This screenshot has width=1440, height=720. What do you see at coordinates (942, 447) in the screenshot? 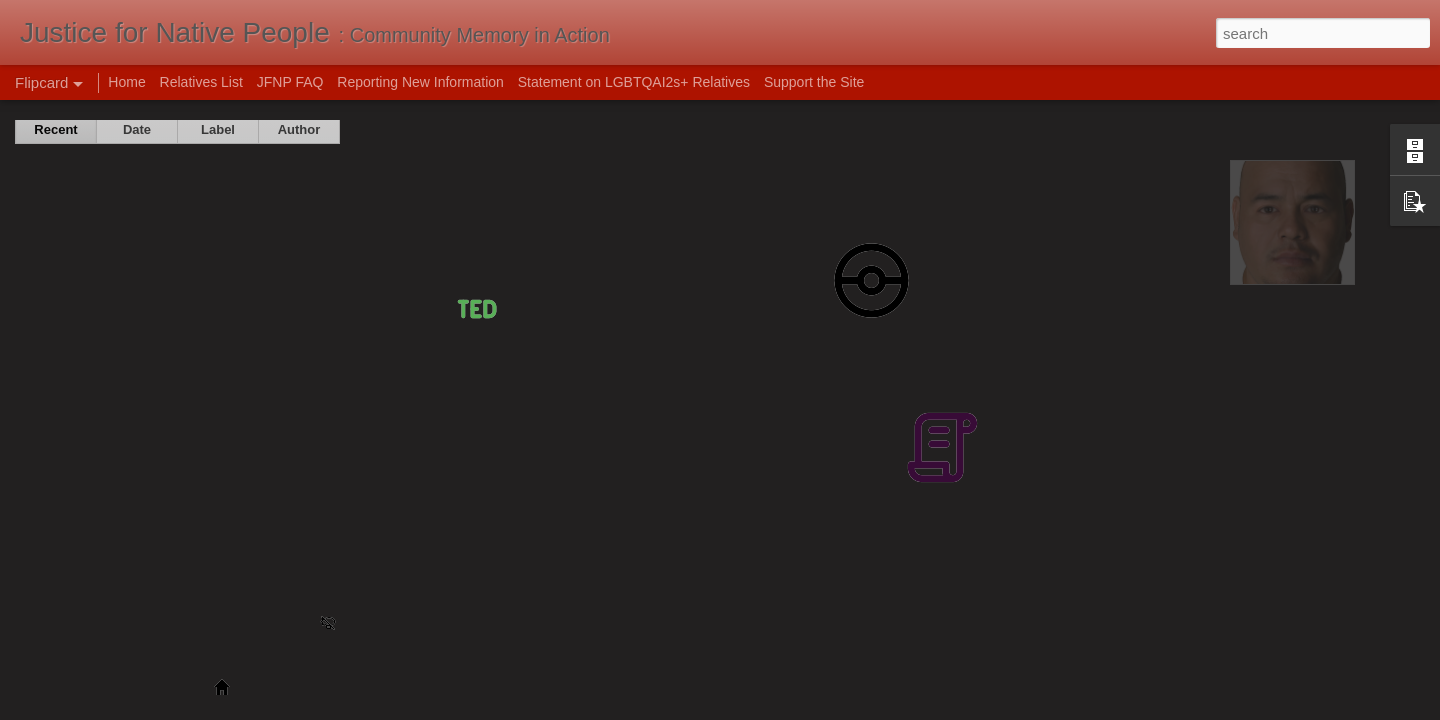
I see `view license or terms of service` at bounding box center [942, 447].